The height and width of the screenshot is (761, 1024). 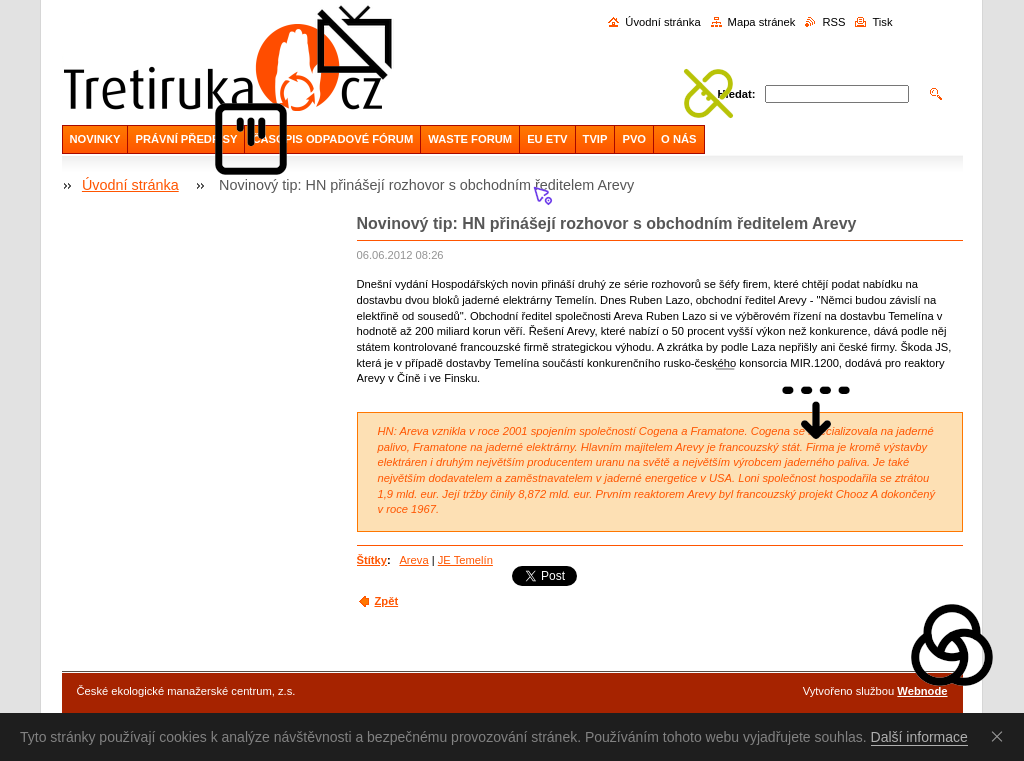 What do you see at coordinates (354, 42) in the screenshot?
I see `tv or display is currently off or disabled` at bounding box center [354, 42].